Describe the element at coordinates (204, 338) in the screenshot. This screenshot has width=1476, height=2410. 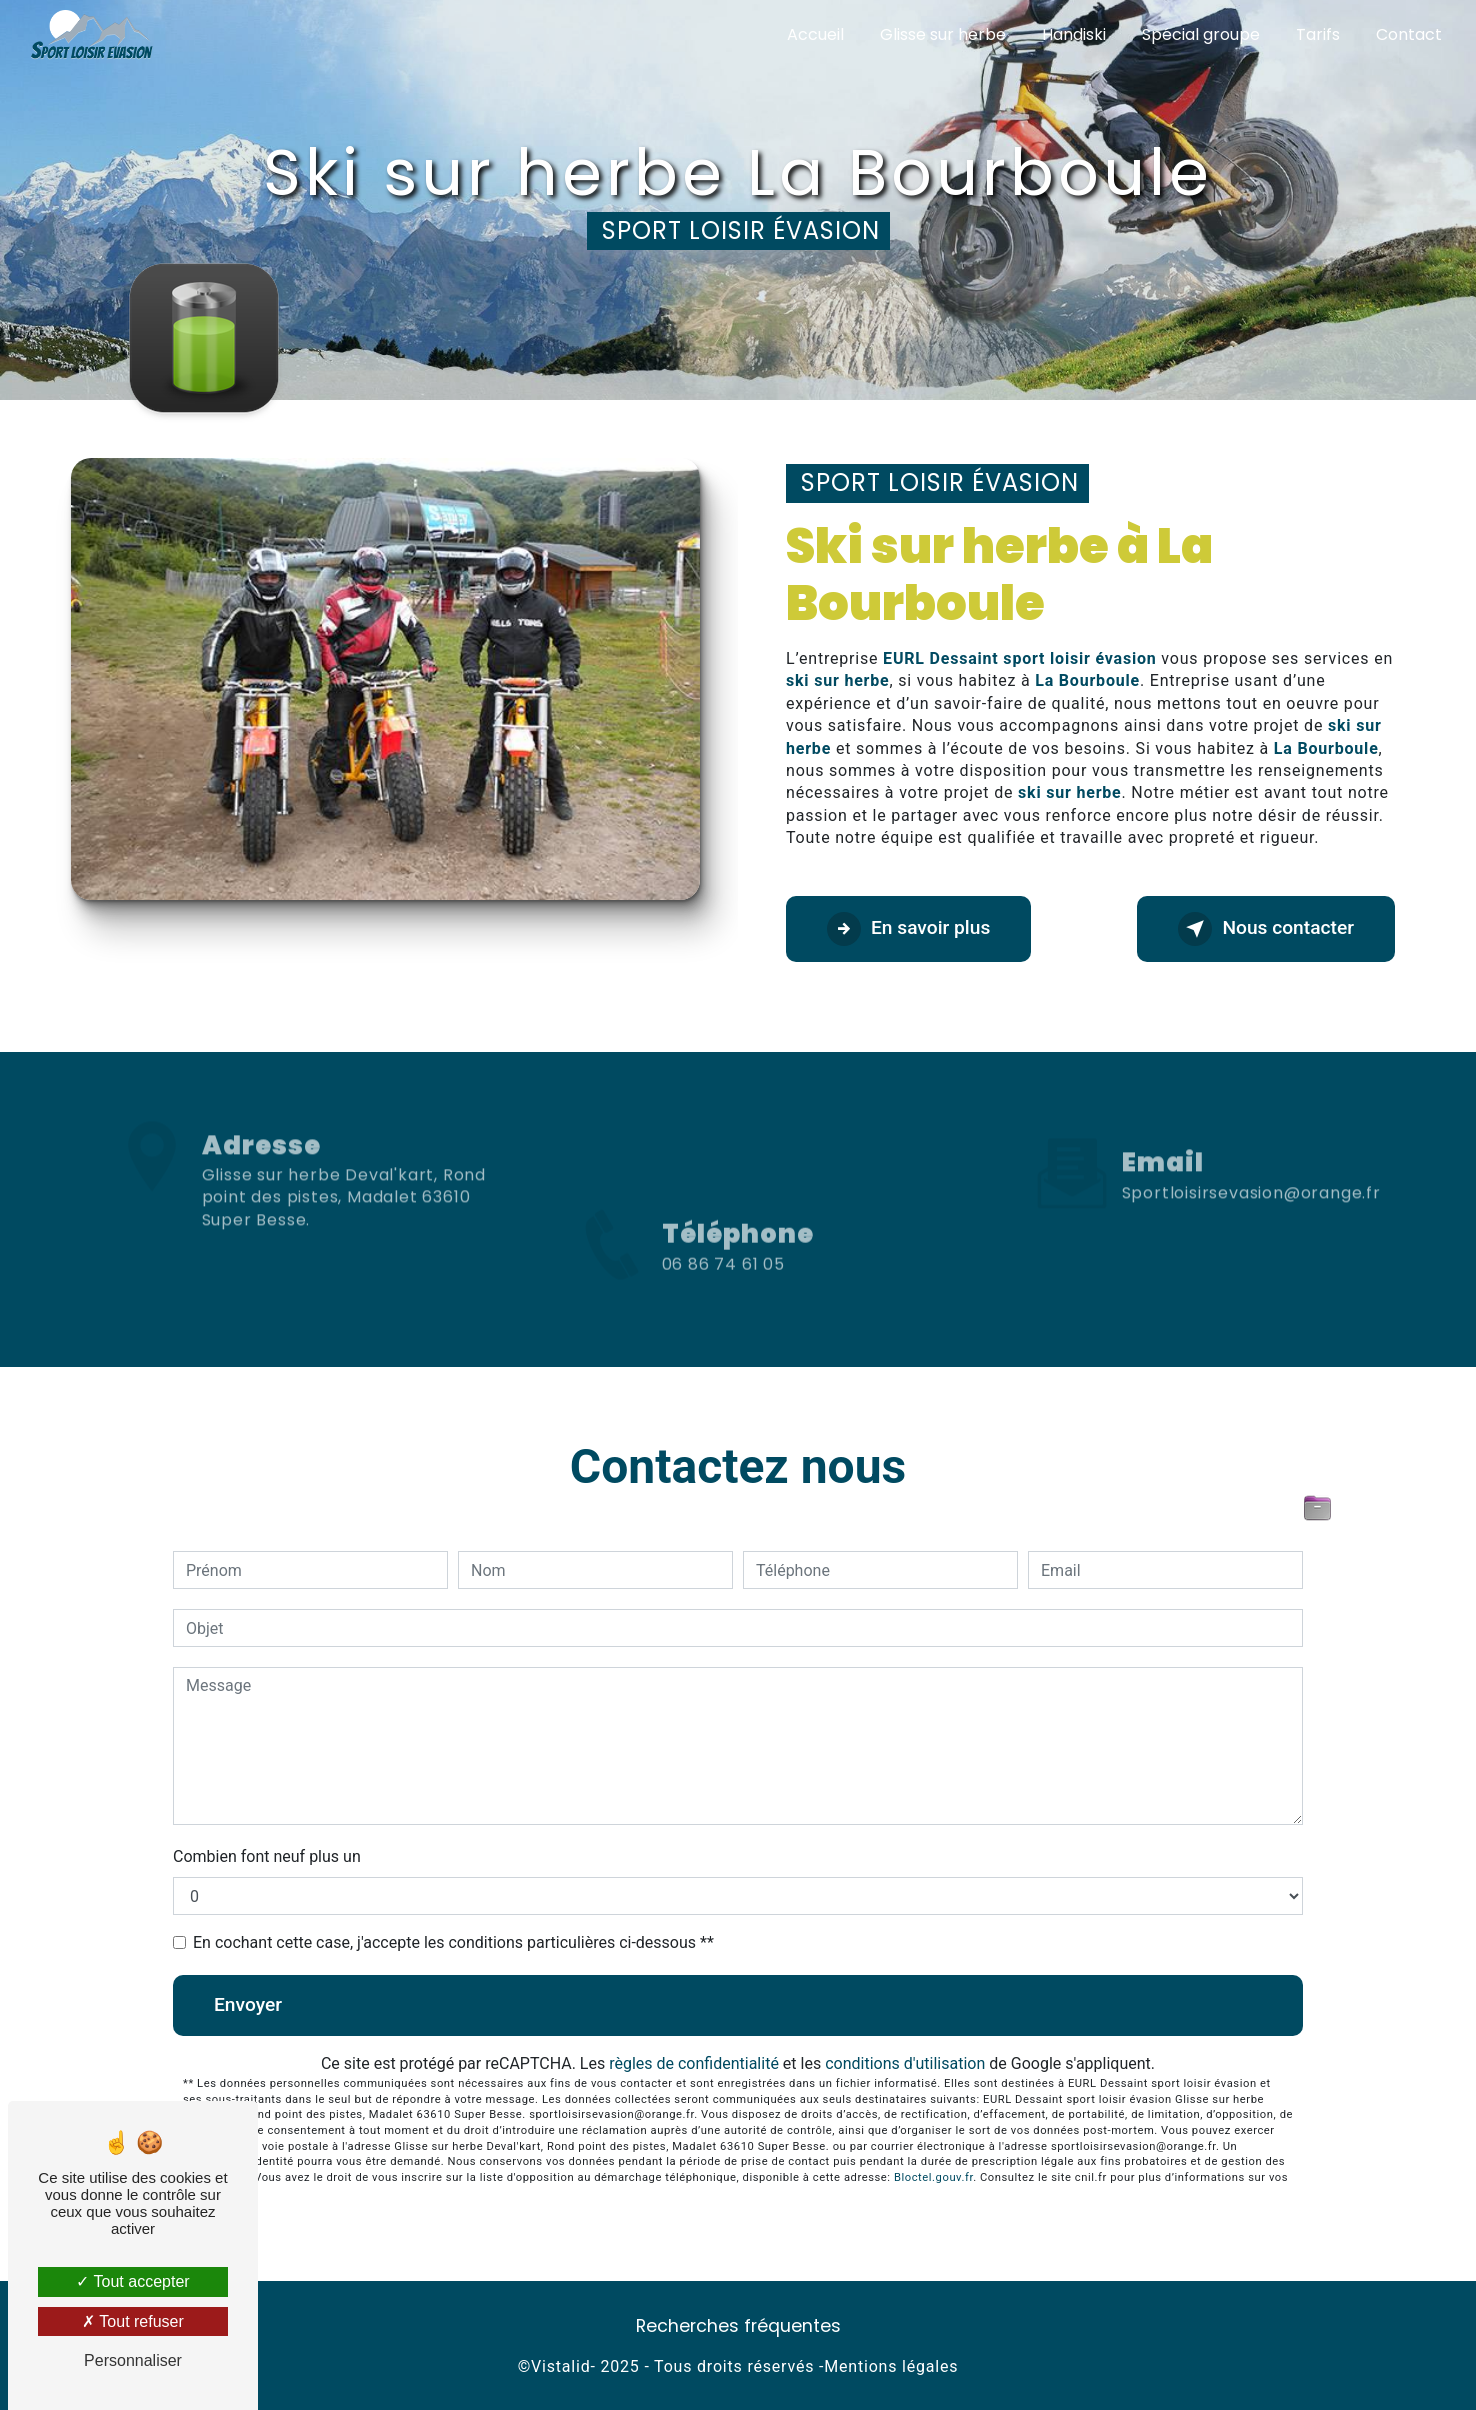
I see `open power management settings` at that location.